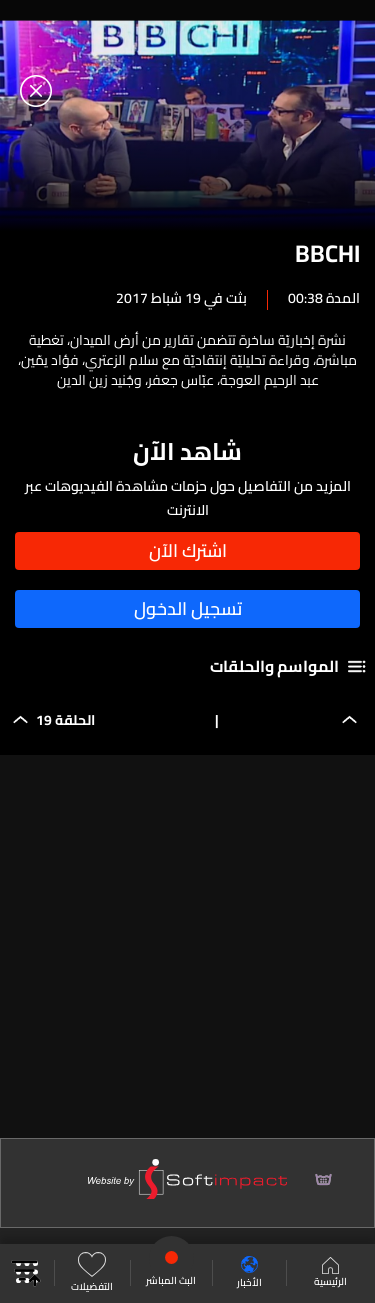 The width and height of the screenshot is (375, 1303). What do you see at coordinates (323, 1179) in the screenshot?
I see `wash at high temperature (6 dots) laundry care symbol` at bounding box center [323, 1179].